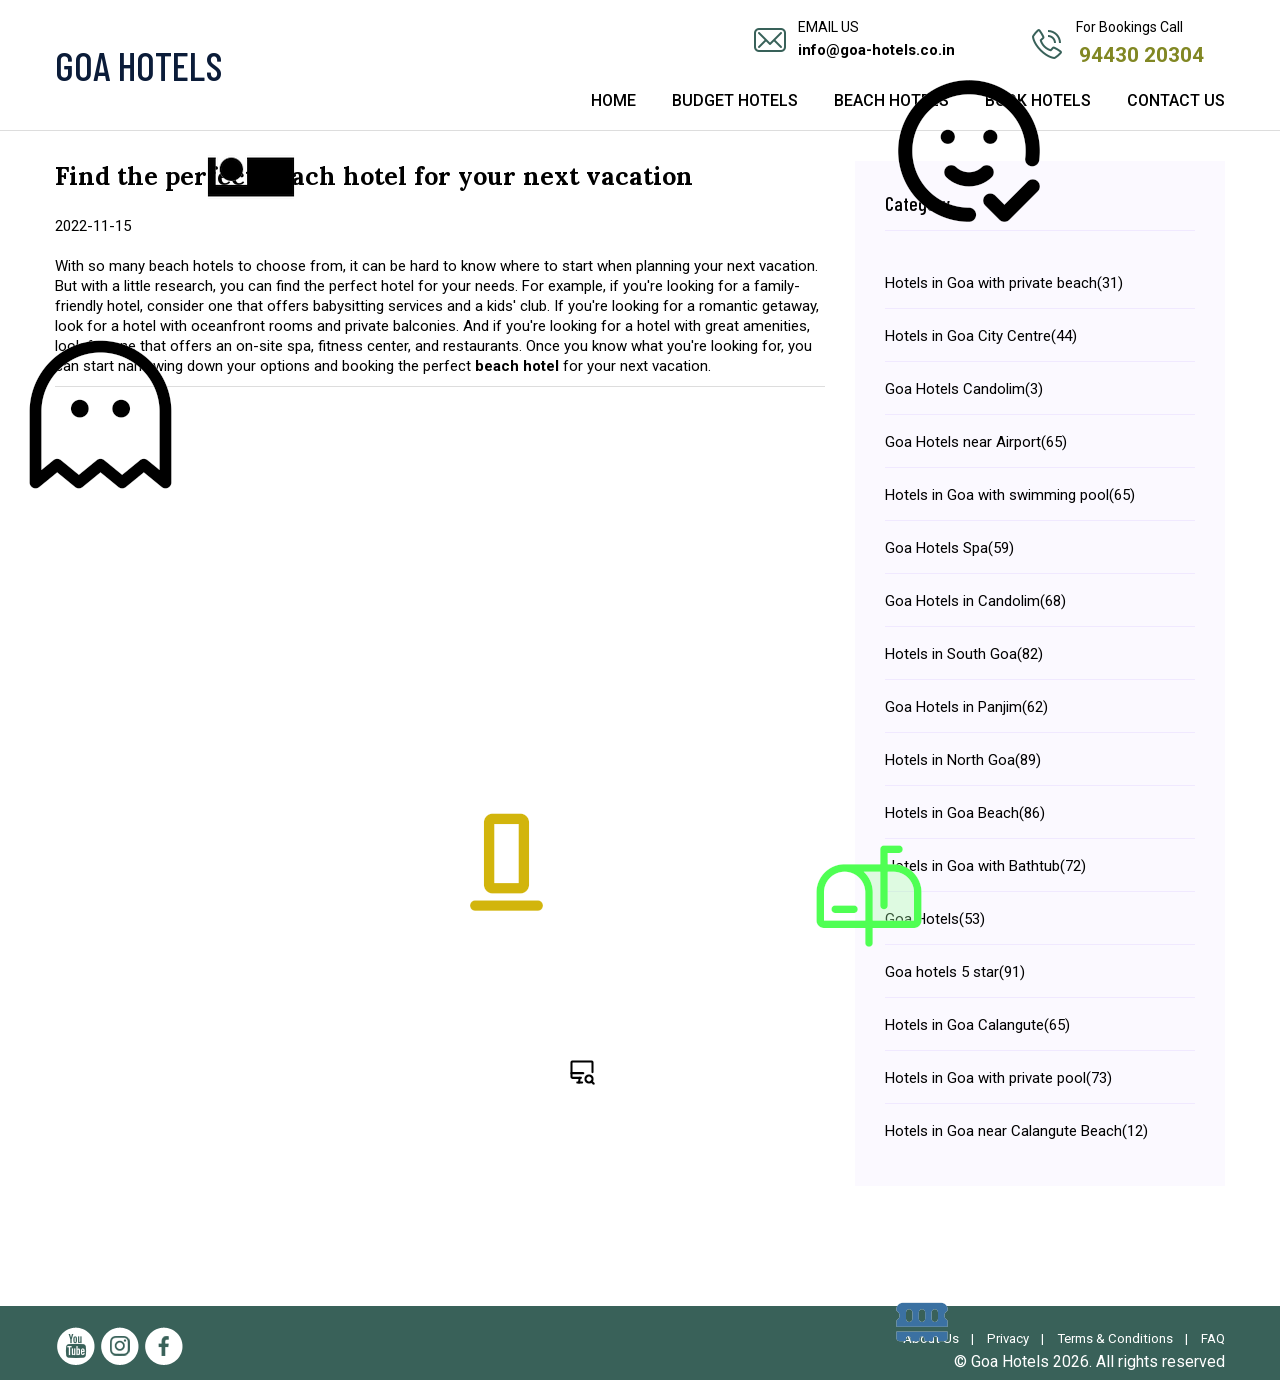 The height and width of the screenshot is (1390, 1280). What do you see at coordinates (869, 898) in the screenshot?
I see `access your mailbox or inbox` at bounding box center [869, 898].